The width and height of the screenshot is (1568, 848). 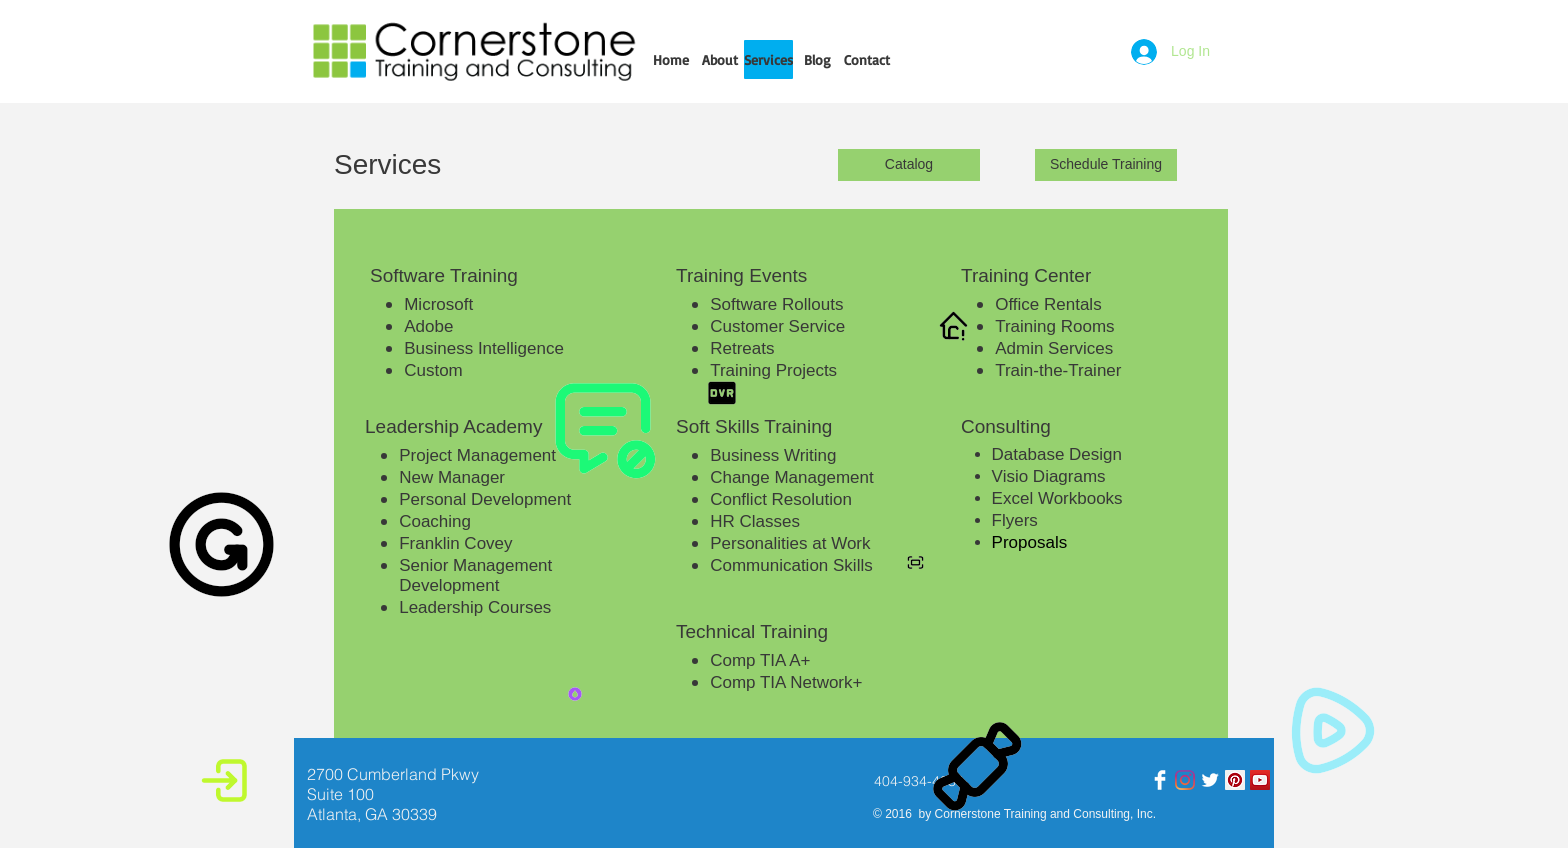 I want to click on home alert or warning notification, so click(x=953, y=325).